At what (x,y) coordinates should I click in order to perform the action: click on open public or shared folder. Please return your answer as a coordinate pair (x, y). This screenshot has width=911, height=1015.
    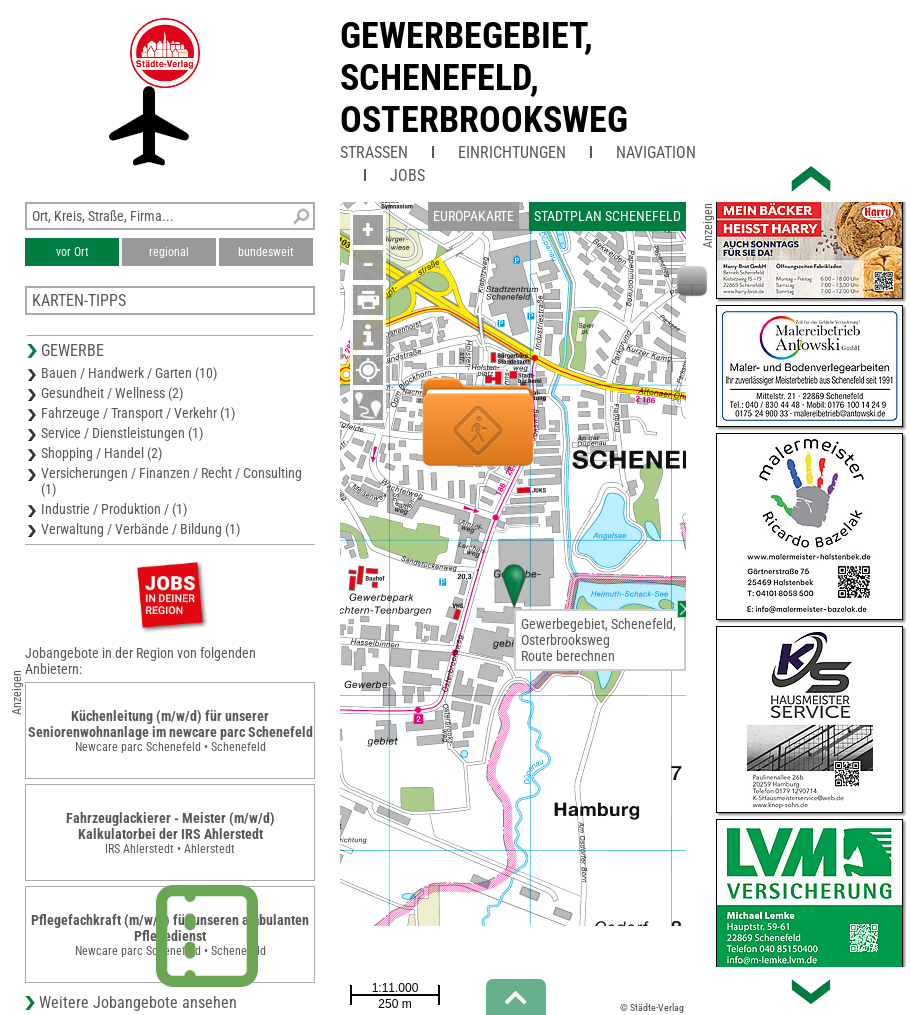
    Looking at the image, I should click on (478, 422).